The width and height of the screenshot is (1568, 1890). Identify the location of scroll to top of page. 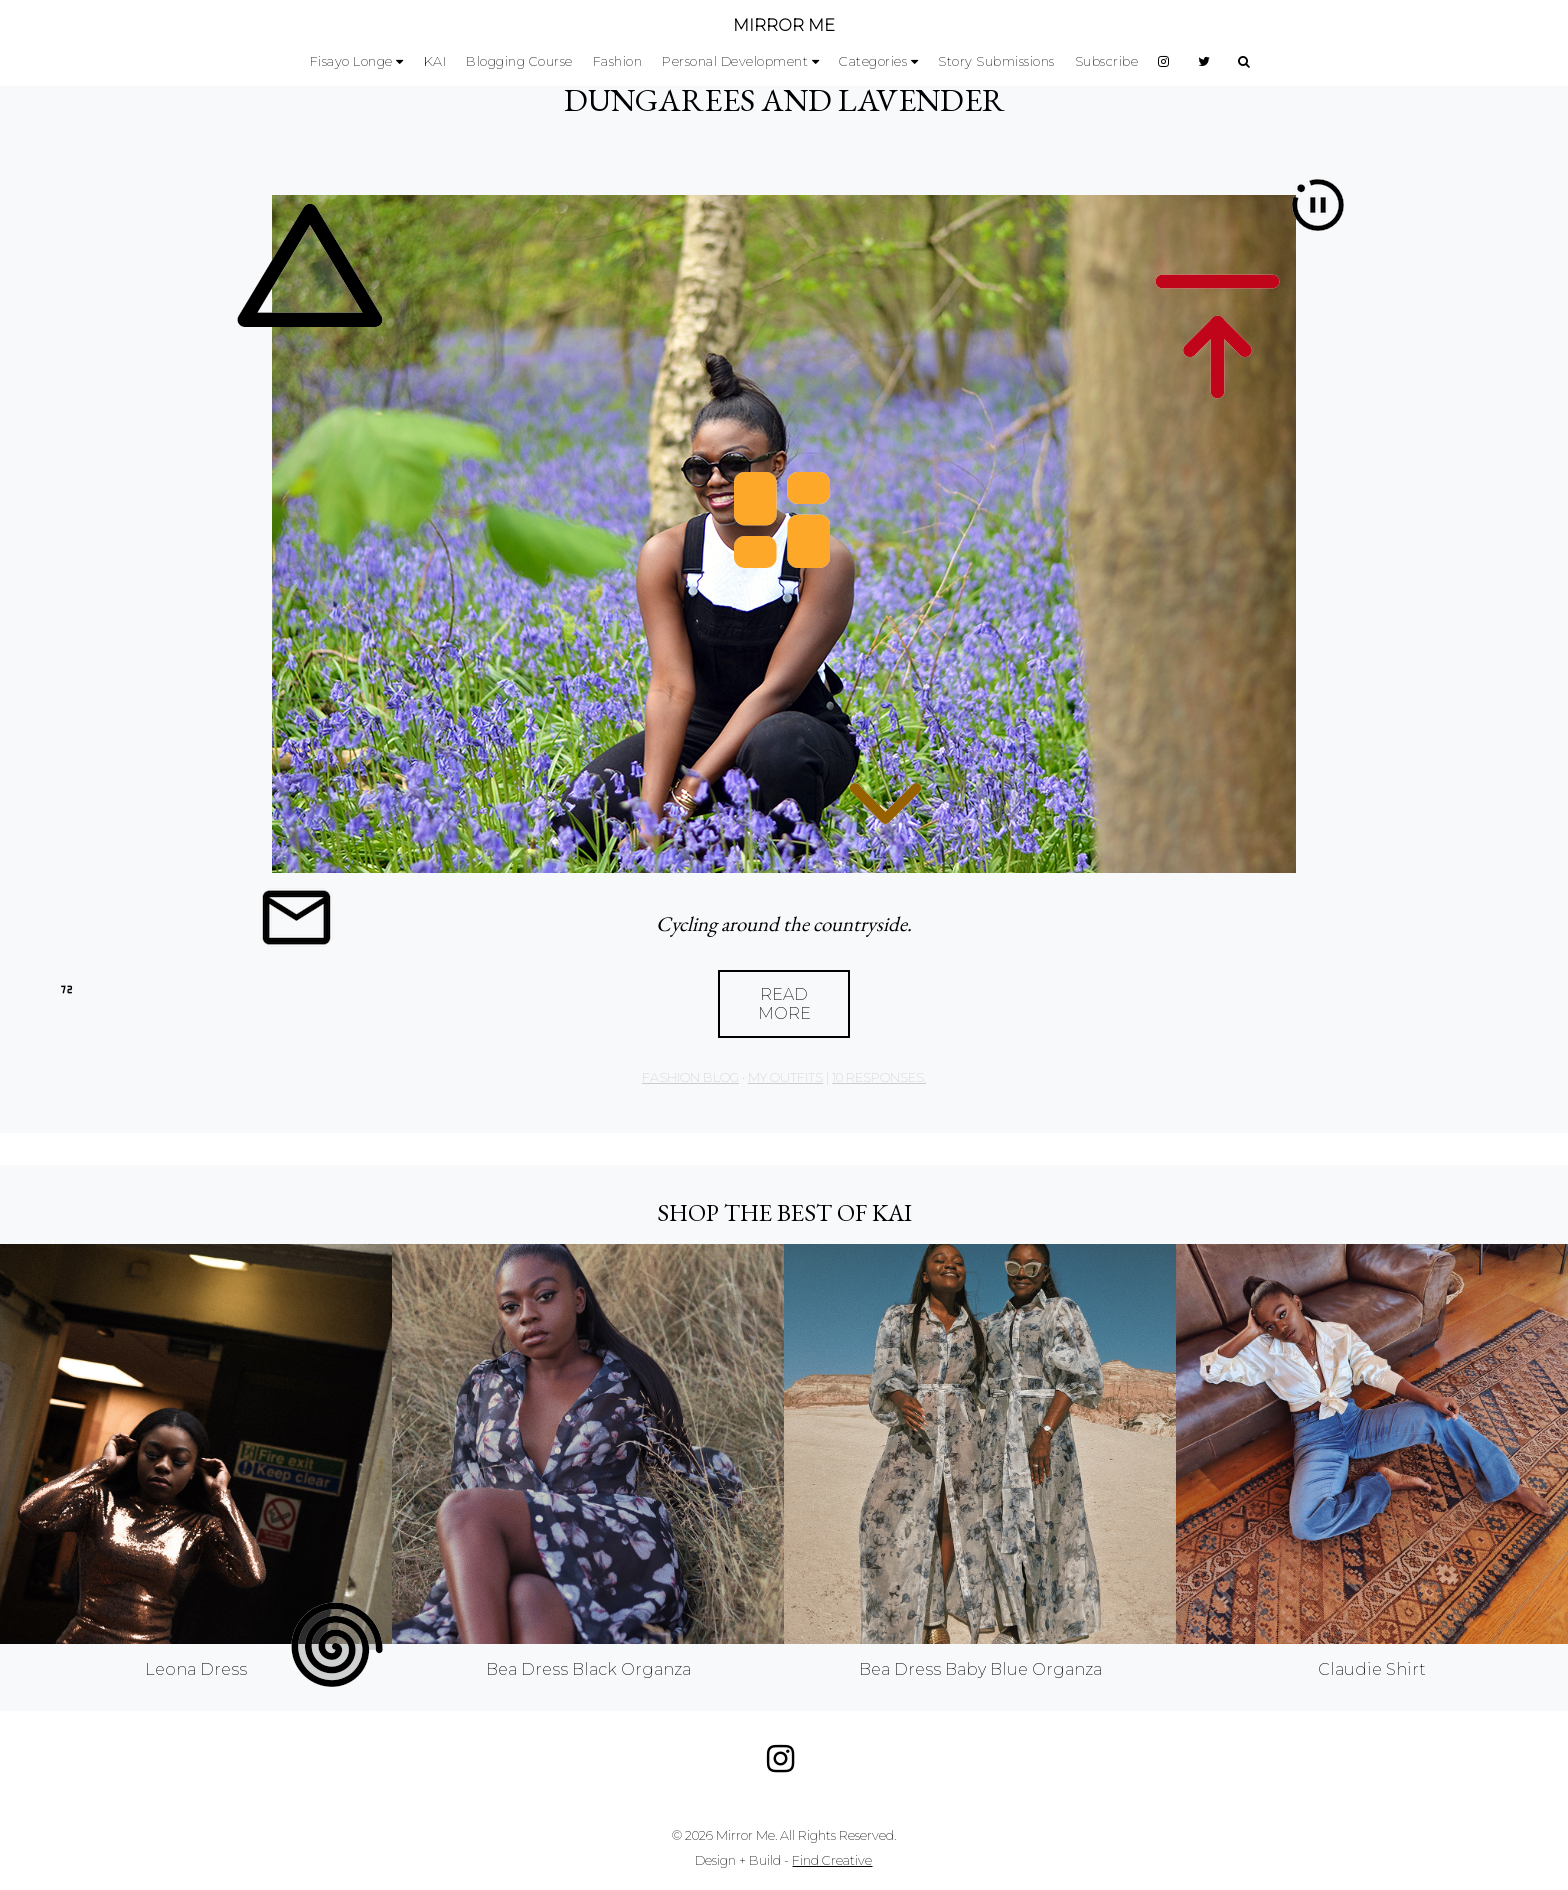
(1217, 336).